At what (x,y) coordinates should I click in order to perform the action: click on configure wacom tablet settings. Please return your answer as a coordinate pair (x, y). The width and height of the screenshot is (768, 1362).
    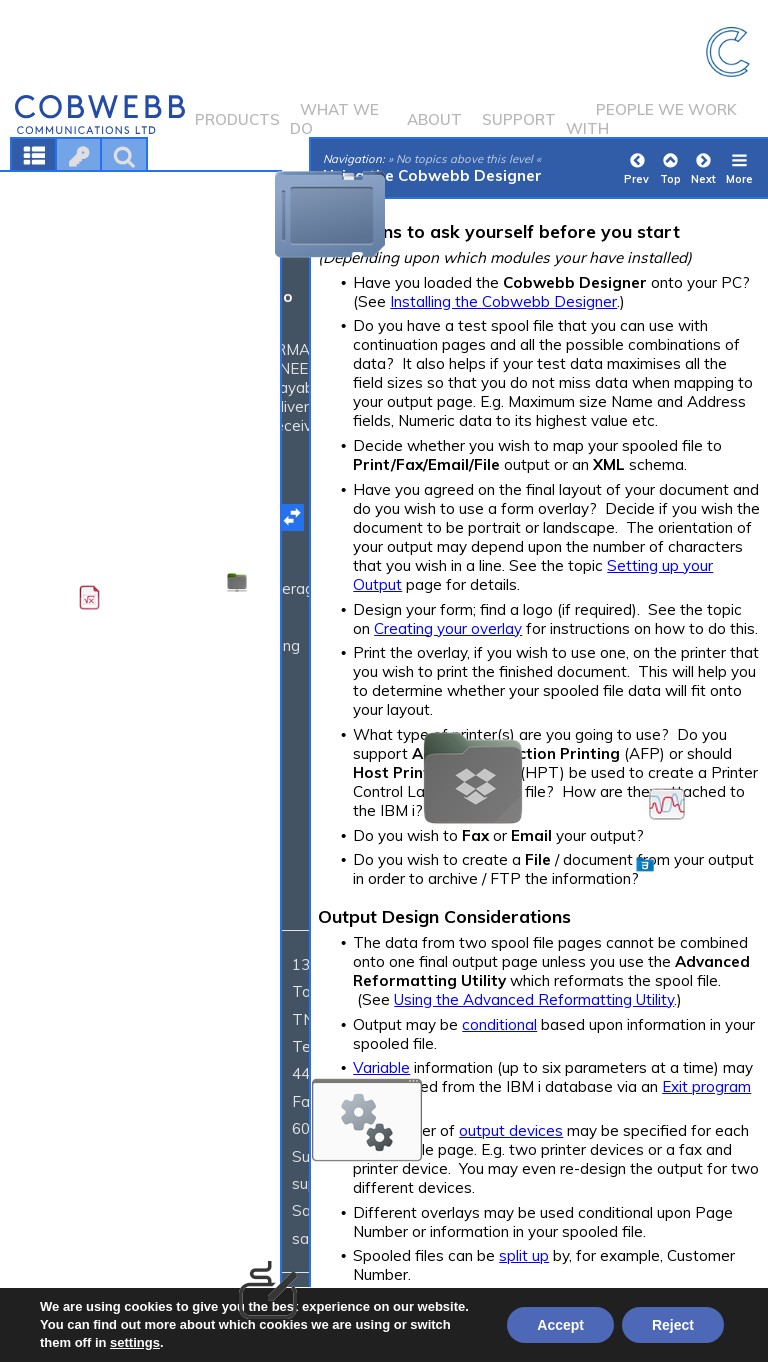
    Looking at the image, I should click on (268, 1290).